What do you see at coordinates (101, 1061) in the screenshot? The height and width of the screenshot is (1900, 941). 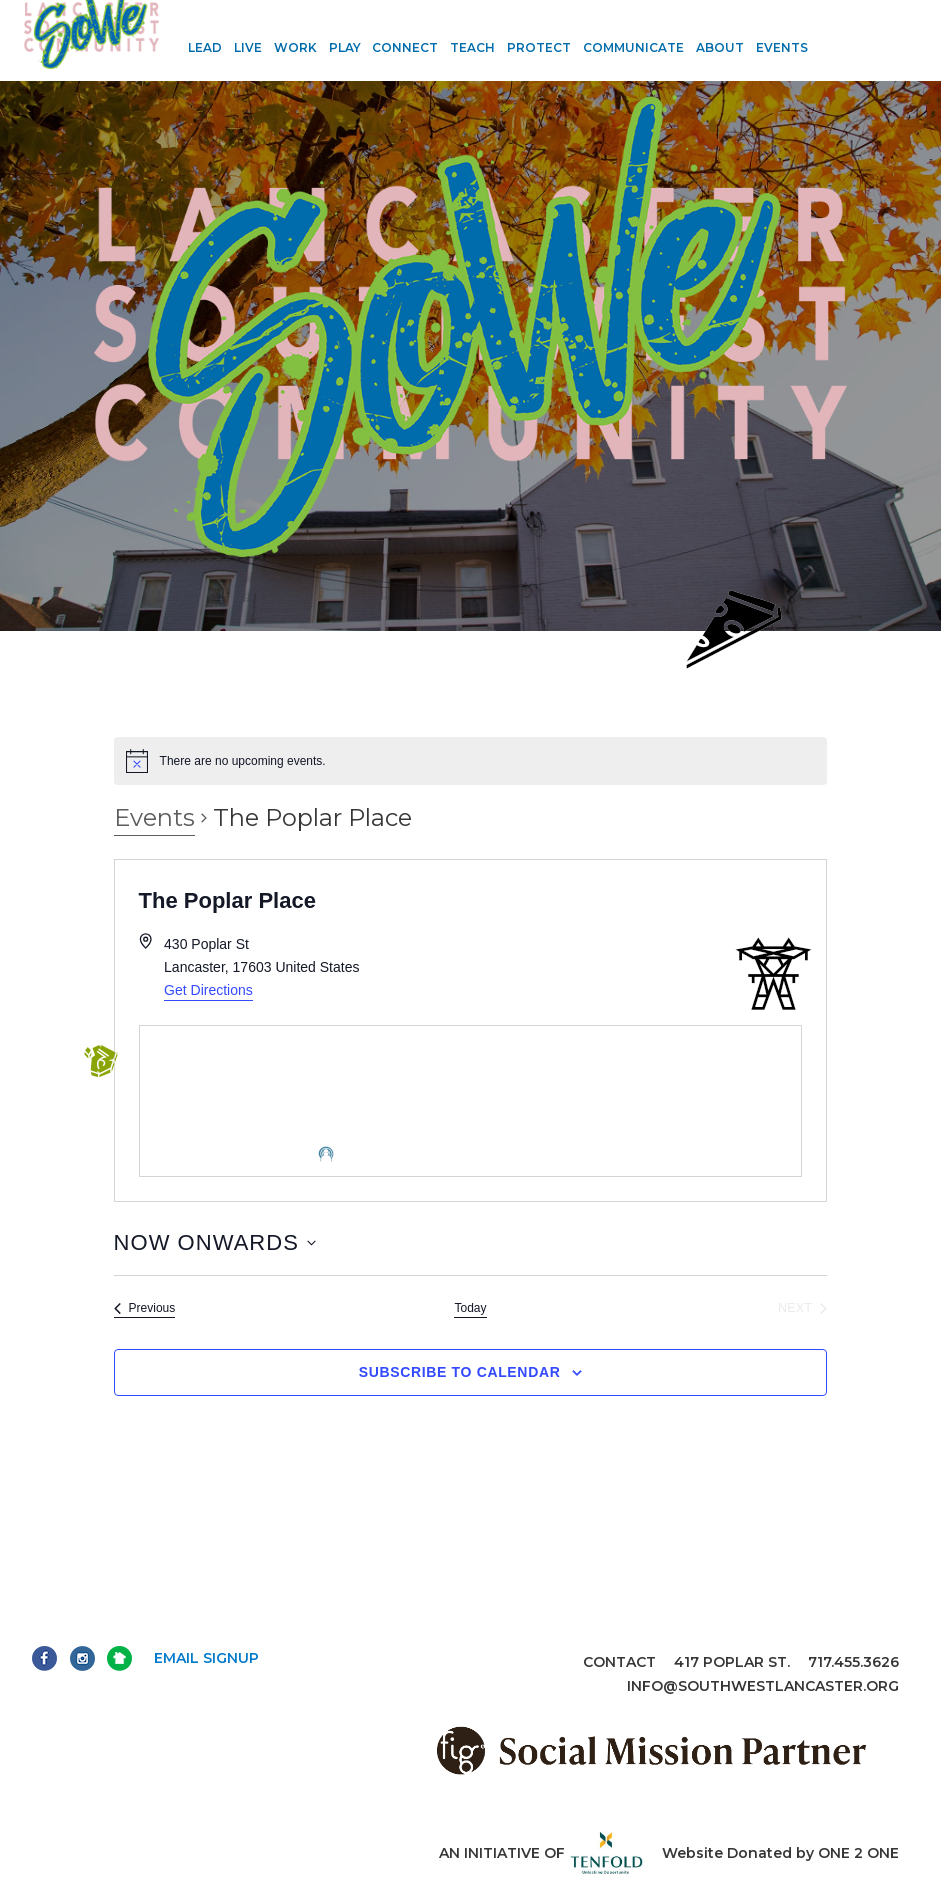 I see `indicates a corrupted or damaged file` at bounding box center [101, 1061].